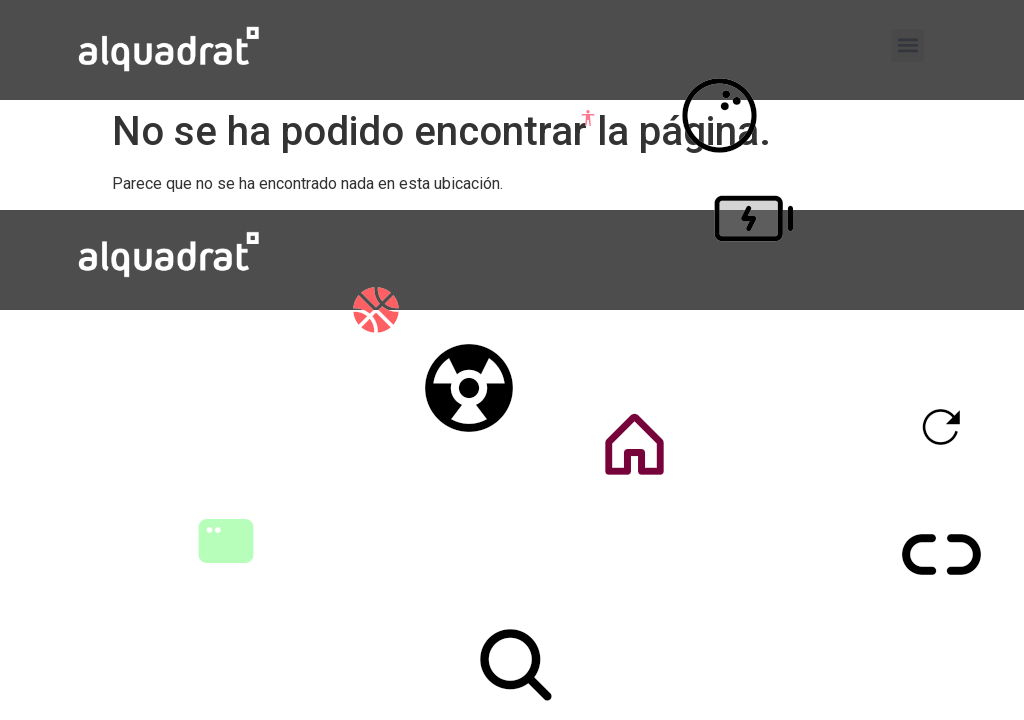 The height and width of the screenshot is (720, 1024). What do you see at coordinates (942, 427) in the screenshot?
I see `reload or refresh the current page` at bounding box center [942, 427].